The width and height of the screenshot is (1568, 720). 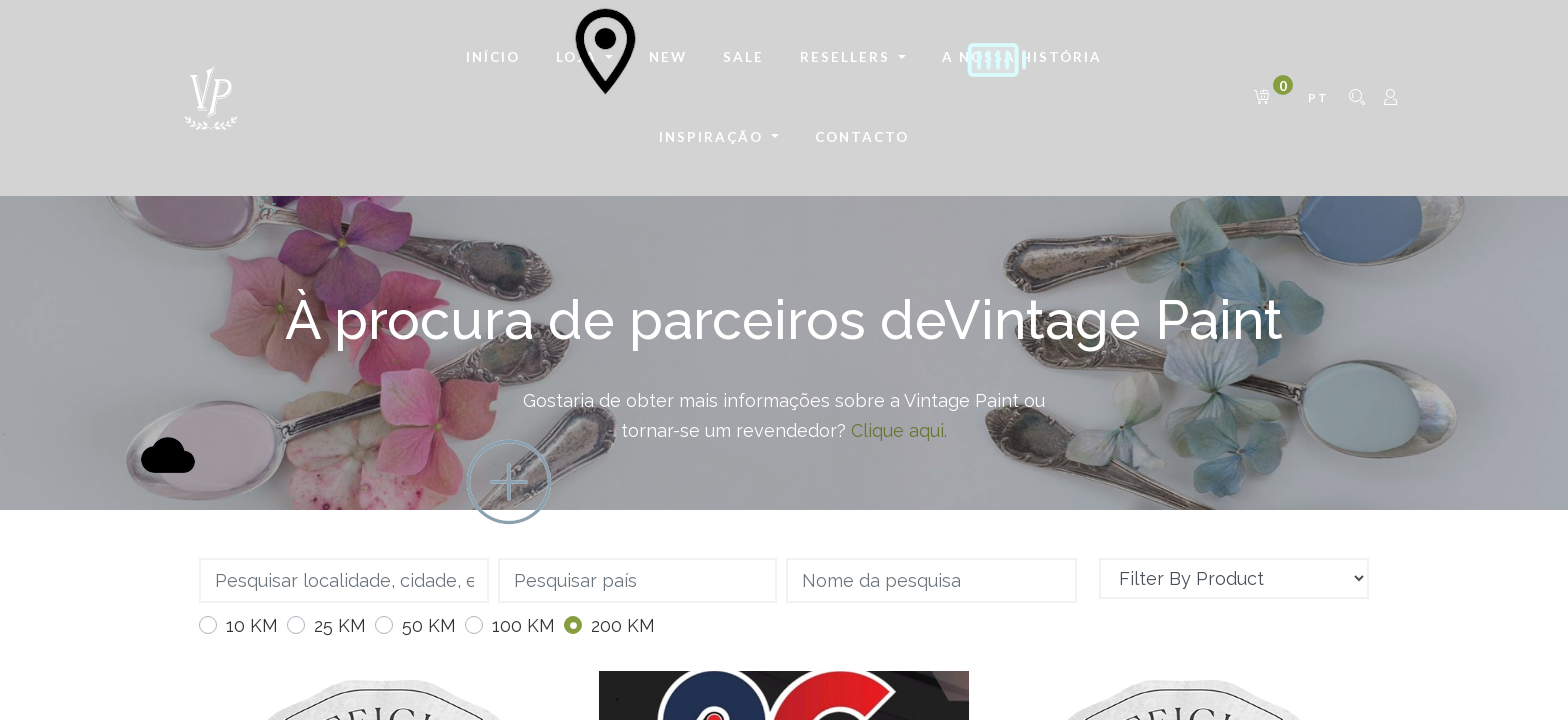 I want to click on indicates content is loading, so click(x=267, y=204).